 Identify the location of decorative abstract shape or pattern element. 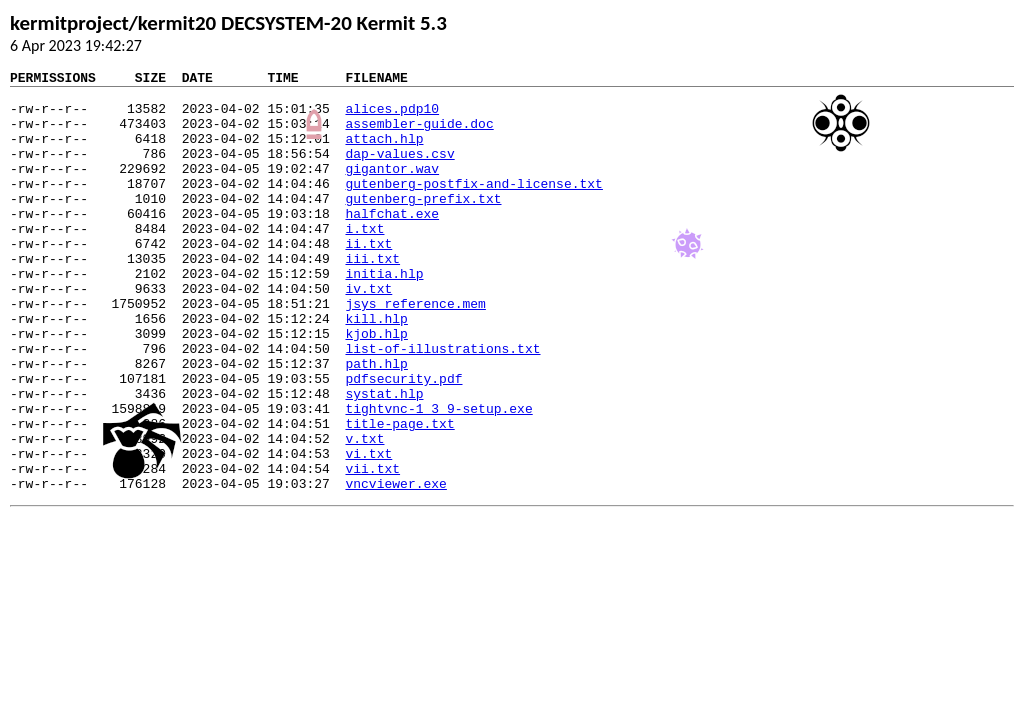
(841, 123).